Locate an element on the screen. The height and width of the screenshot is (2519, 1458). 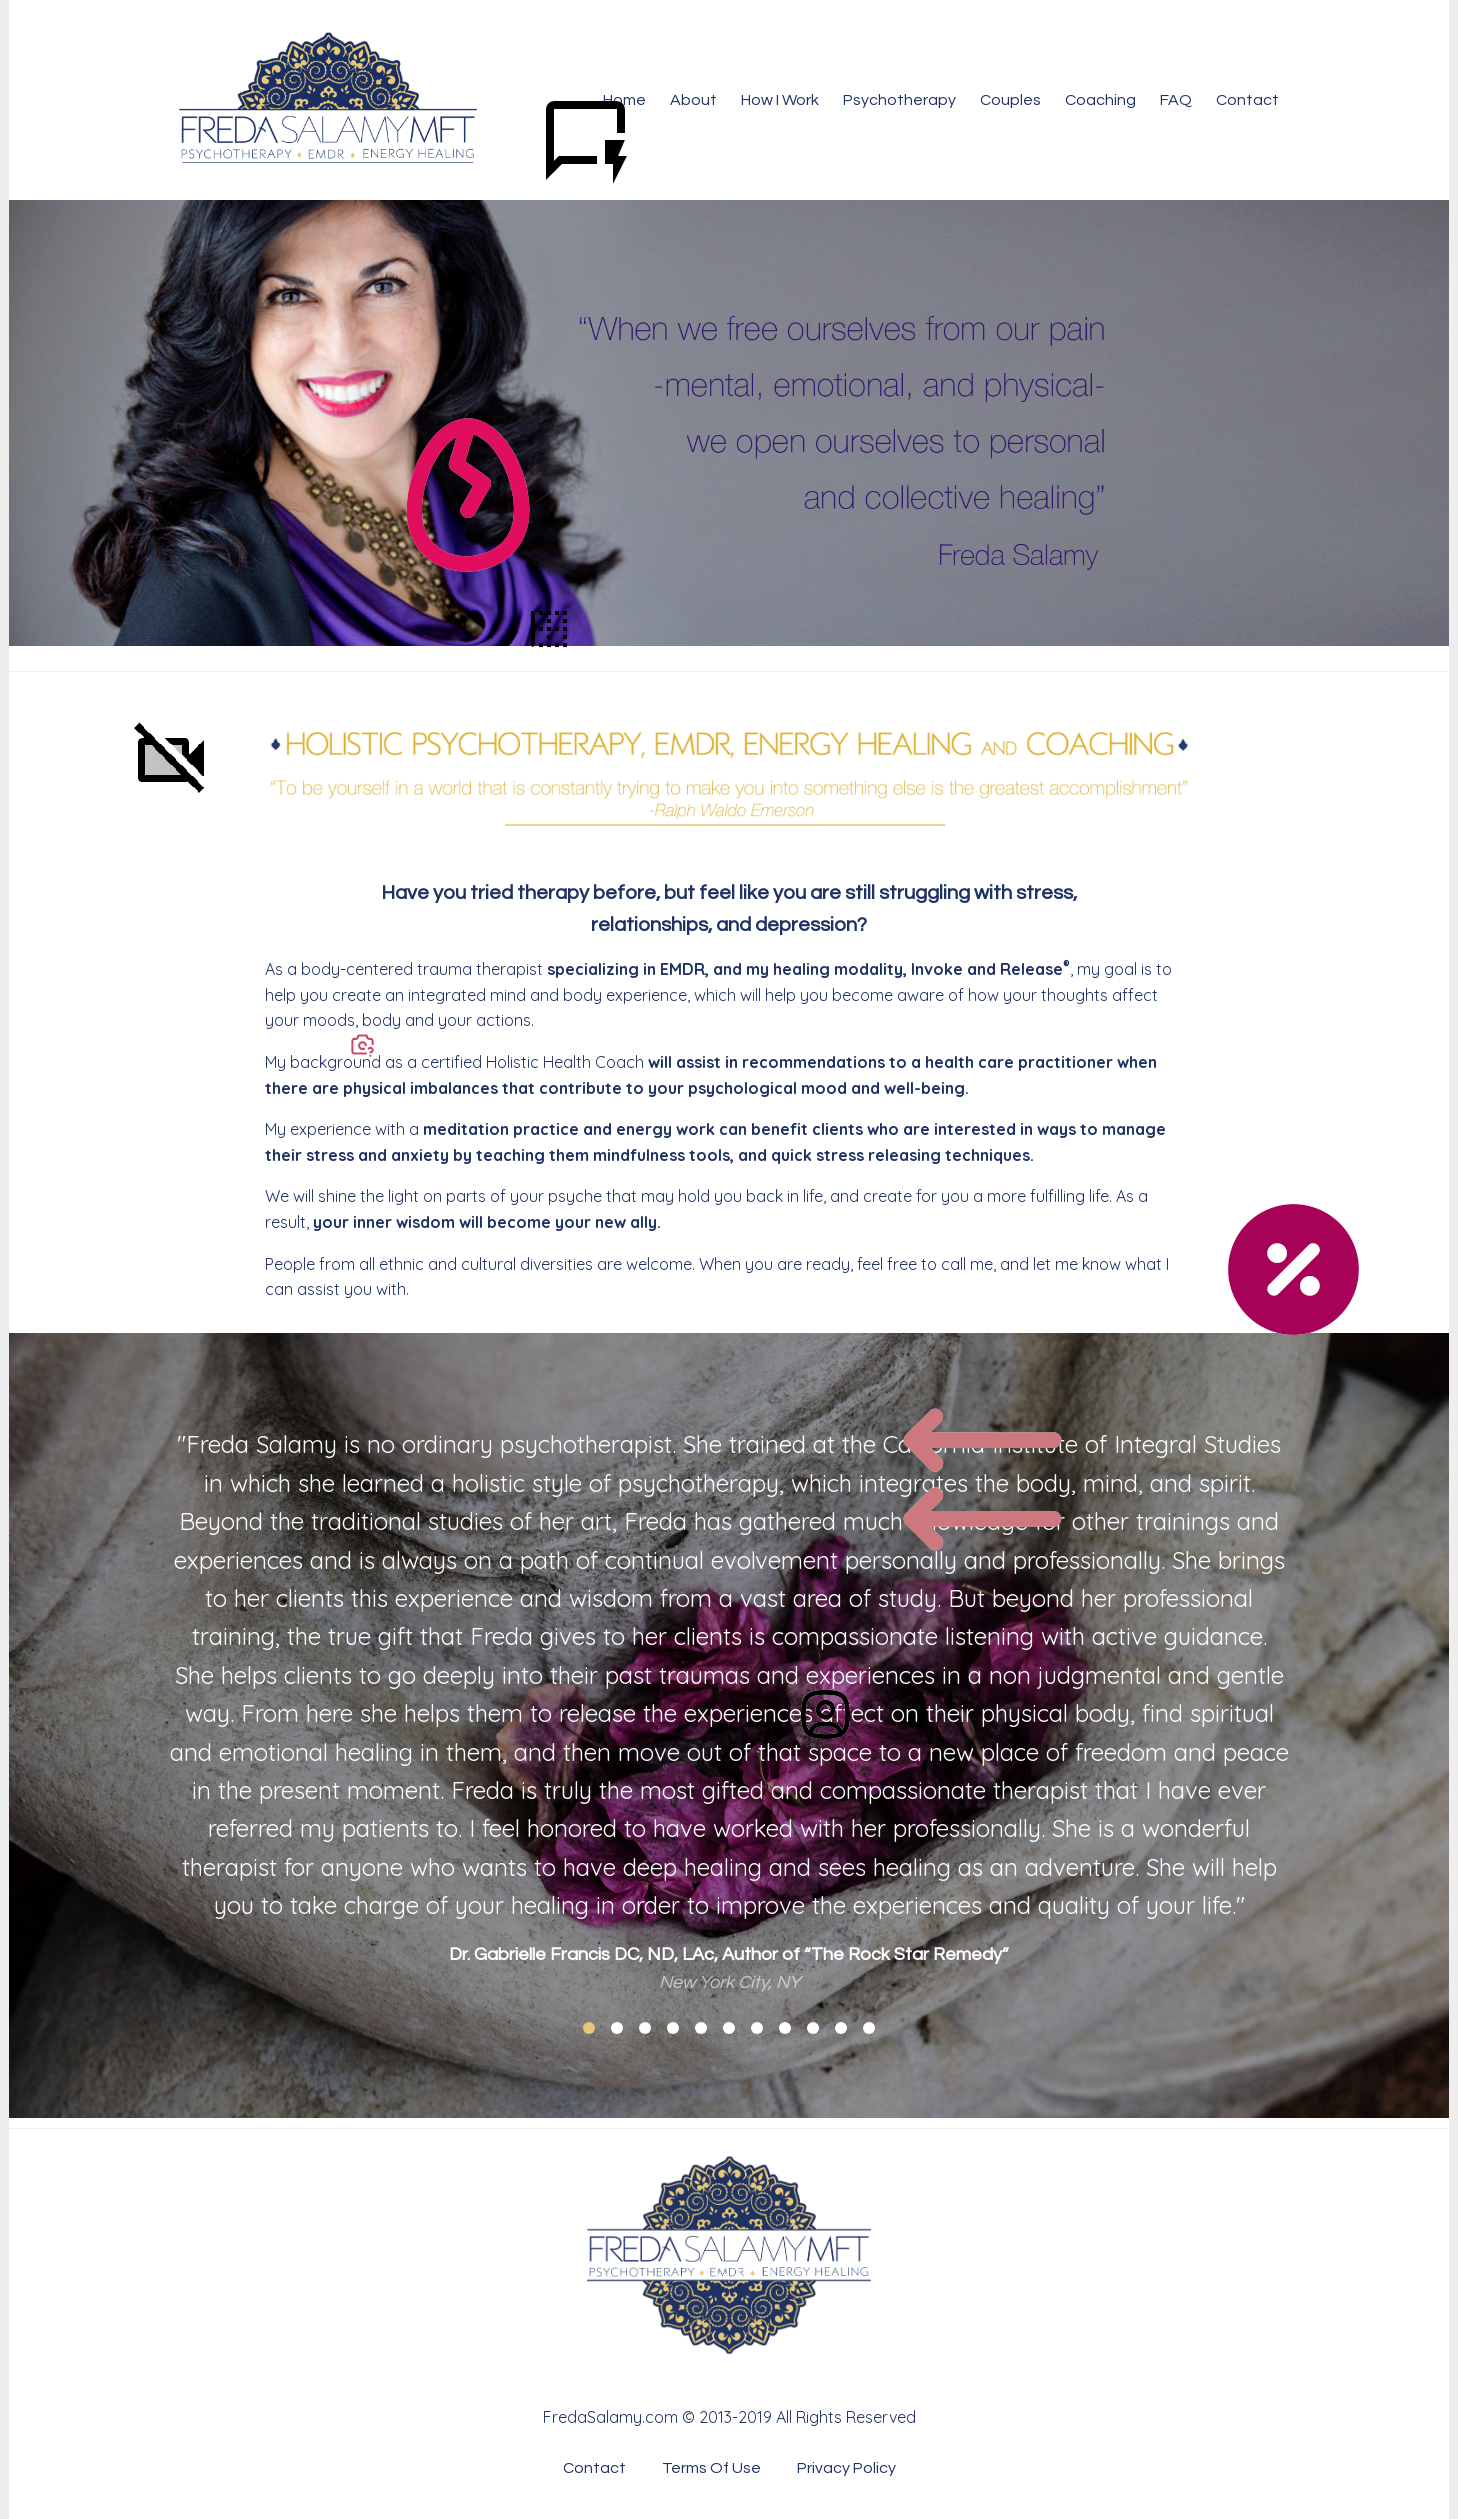
move items to the left is located at coordinates (982, 1479).